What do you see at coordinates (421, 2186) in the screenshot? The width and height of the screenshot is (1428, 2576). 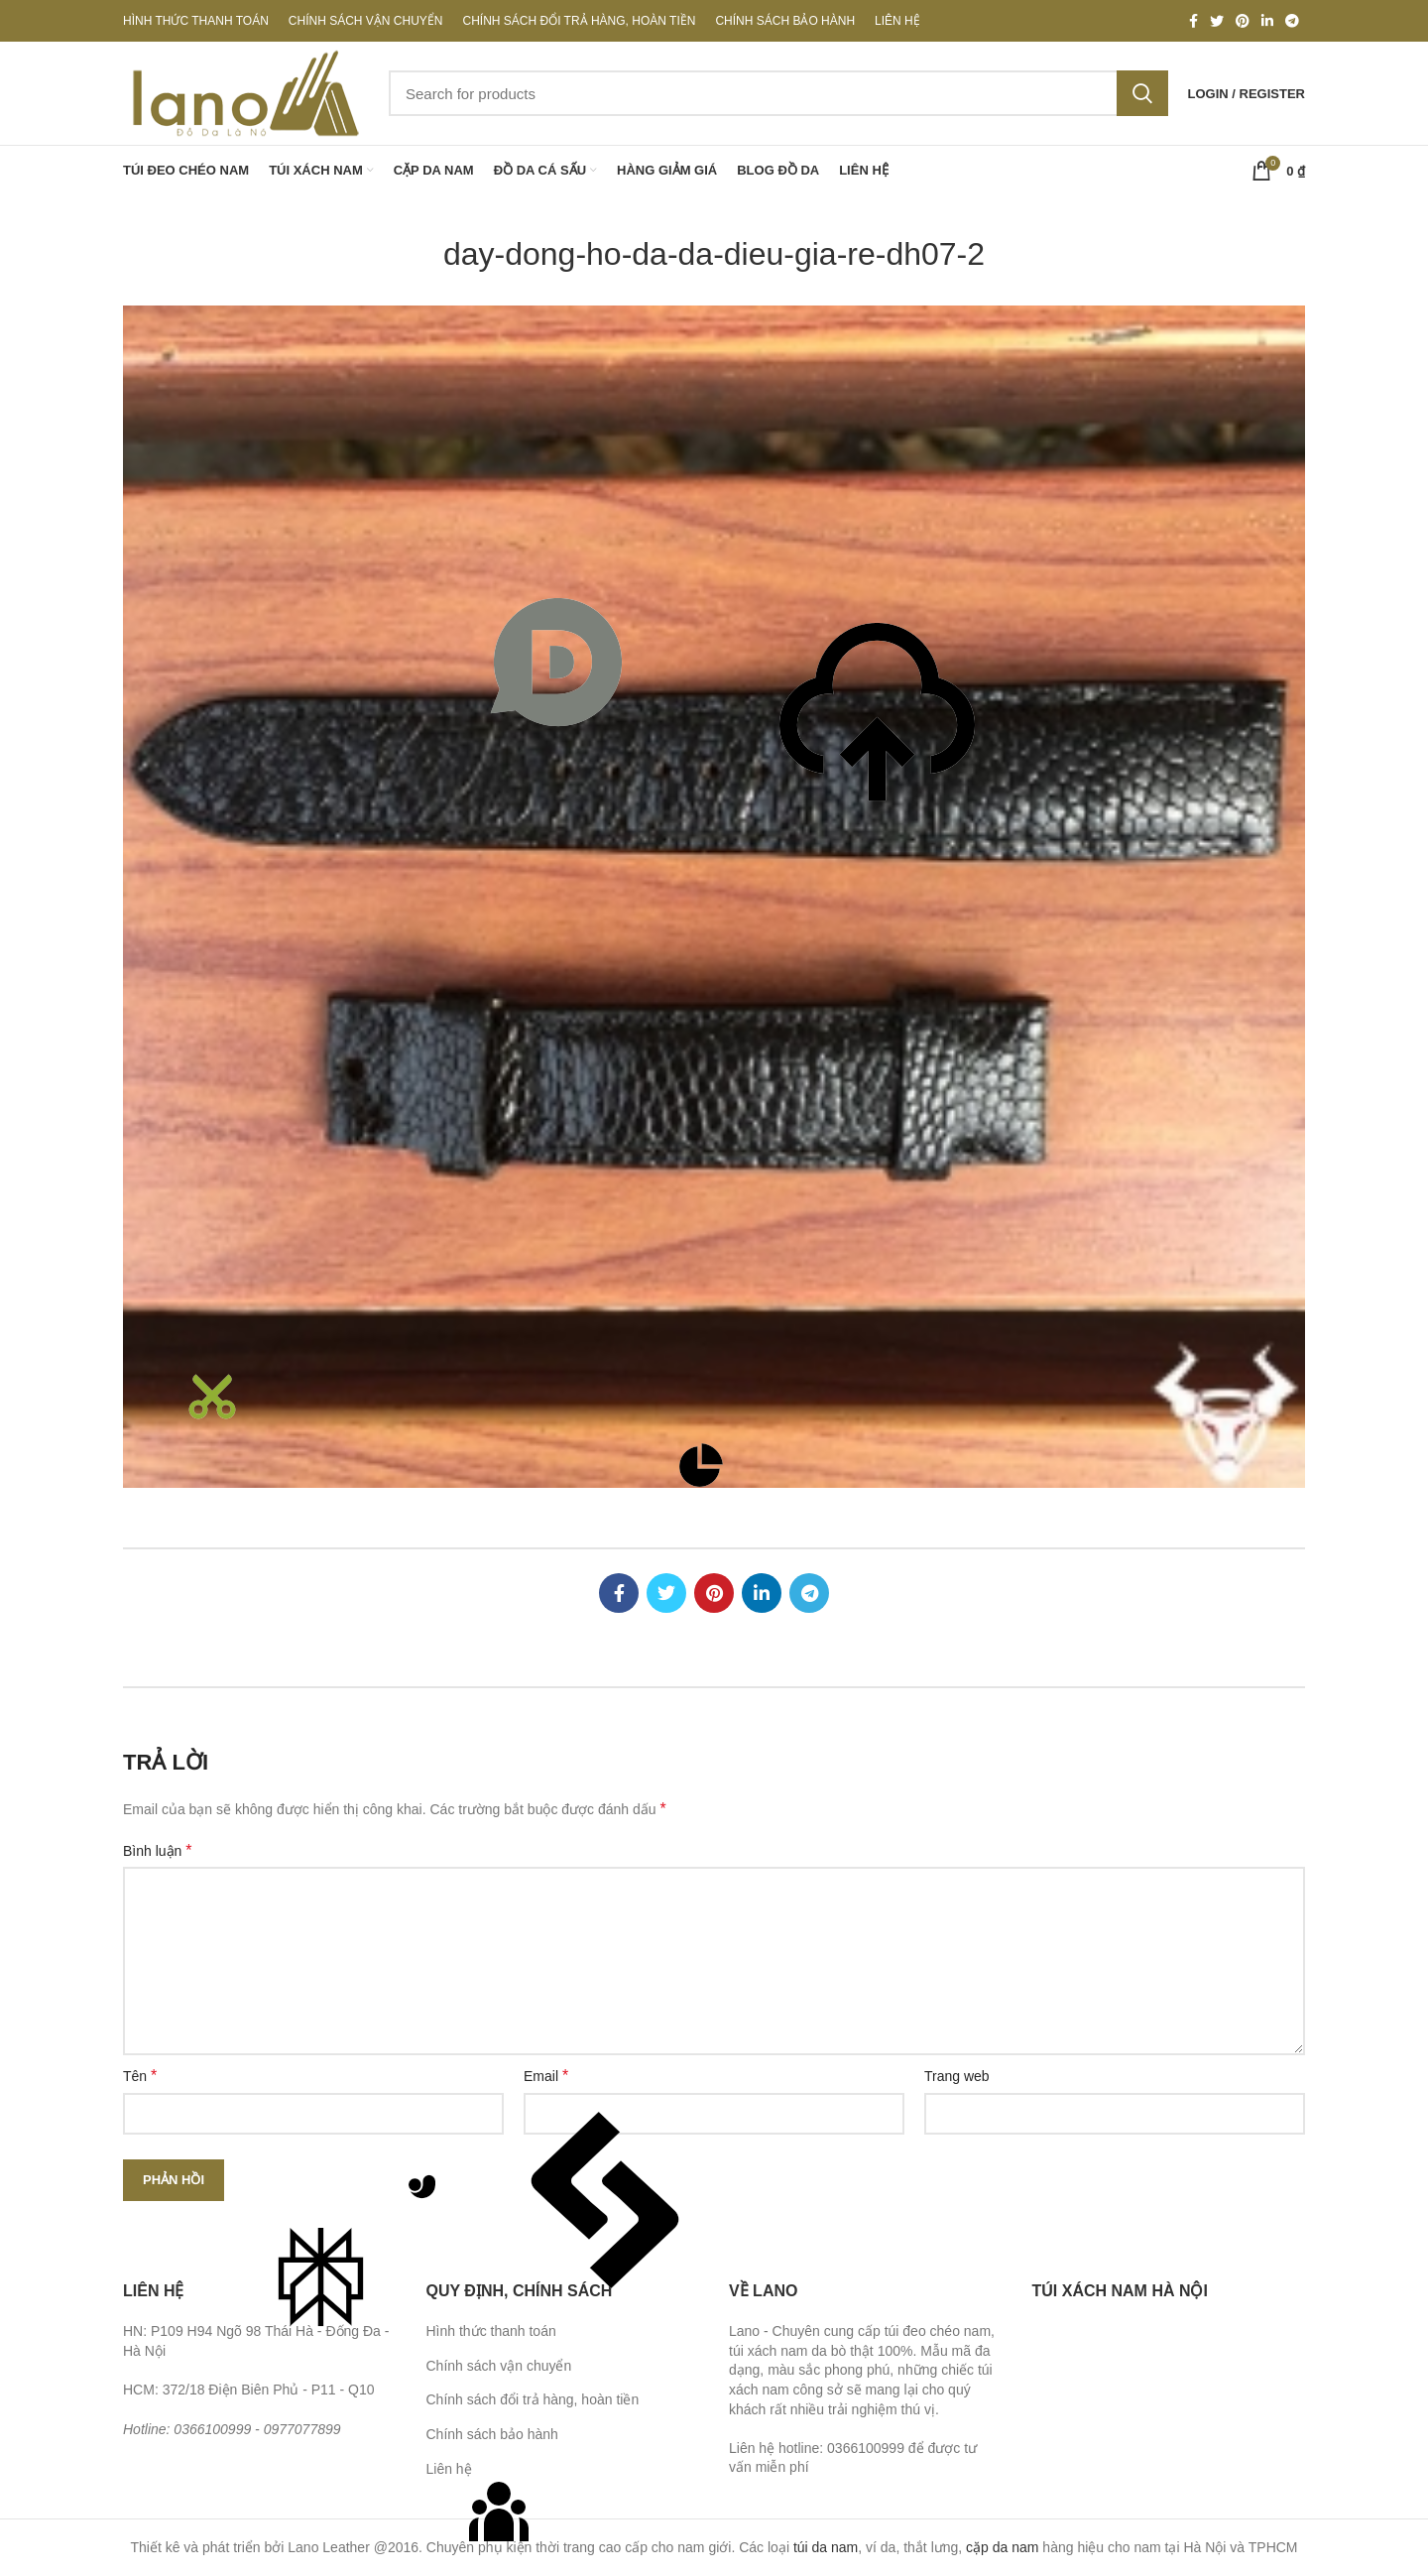 I see `ultralytics company logo` at bounding box center [421, 2186].